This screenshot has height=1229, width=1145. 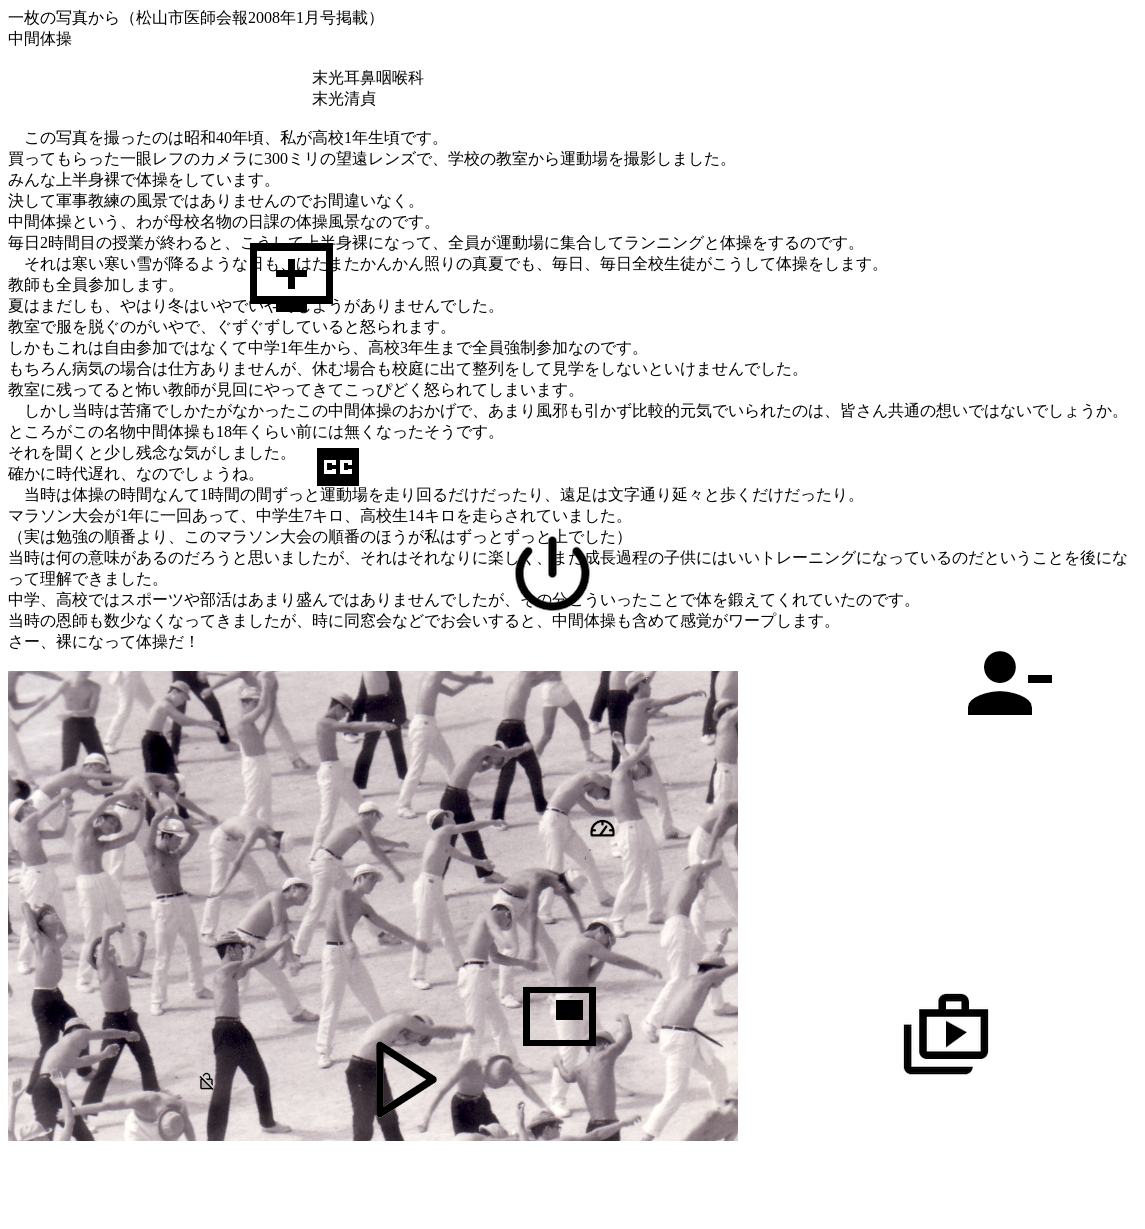 I want to click on enable closed captions for video content, so click(x=338, y=467).